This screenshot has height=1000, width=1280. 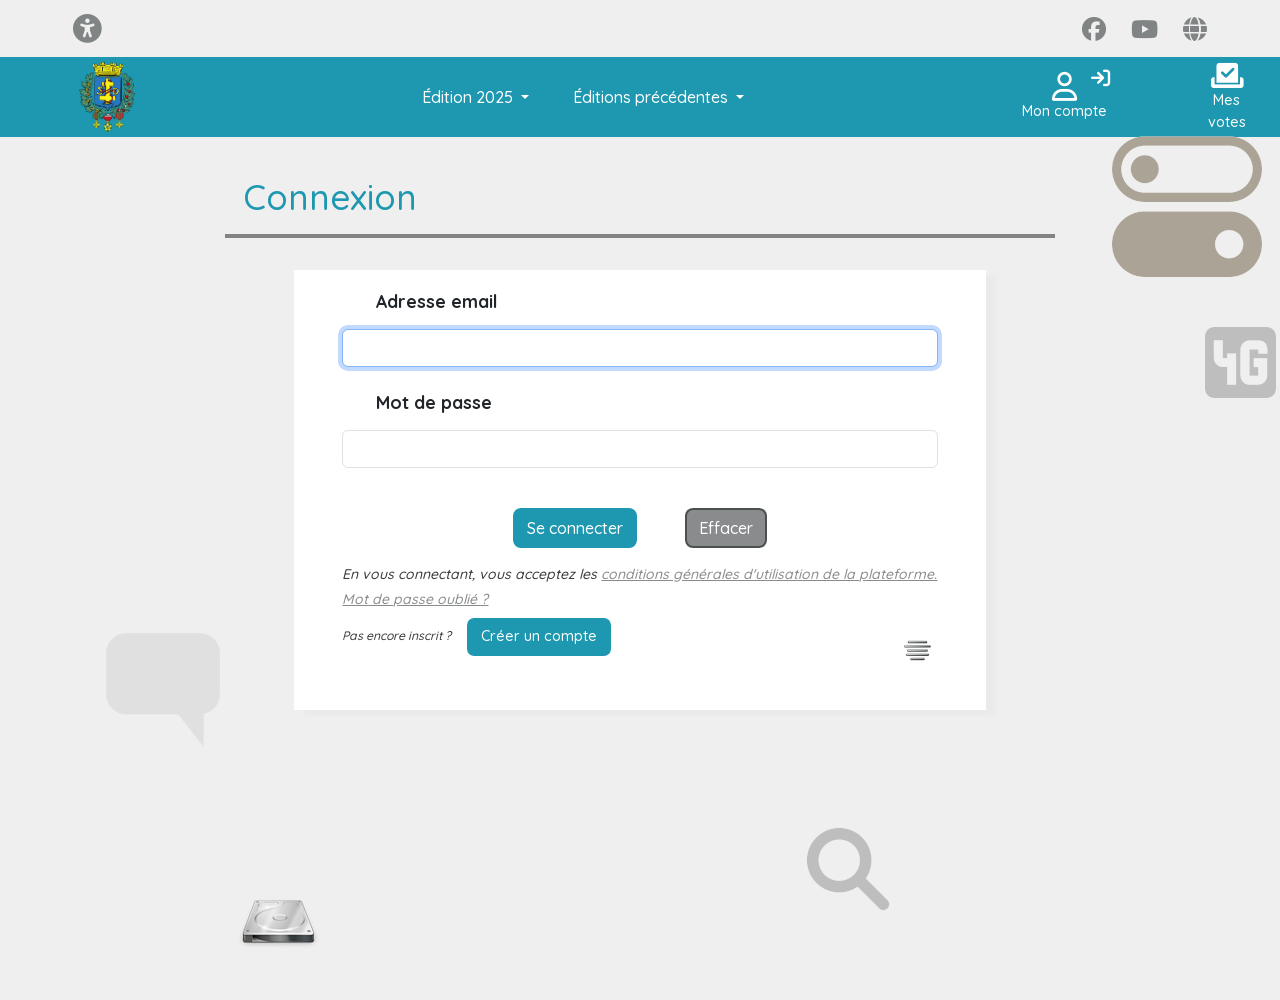 I want to click on access hard drive storage settings, so click(x=278, y=923).